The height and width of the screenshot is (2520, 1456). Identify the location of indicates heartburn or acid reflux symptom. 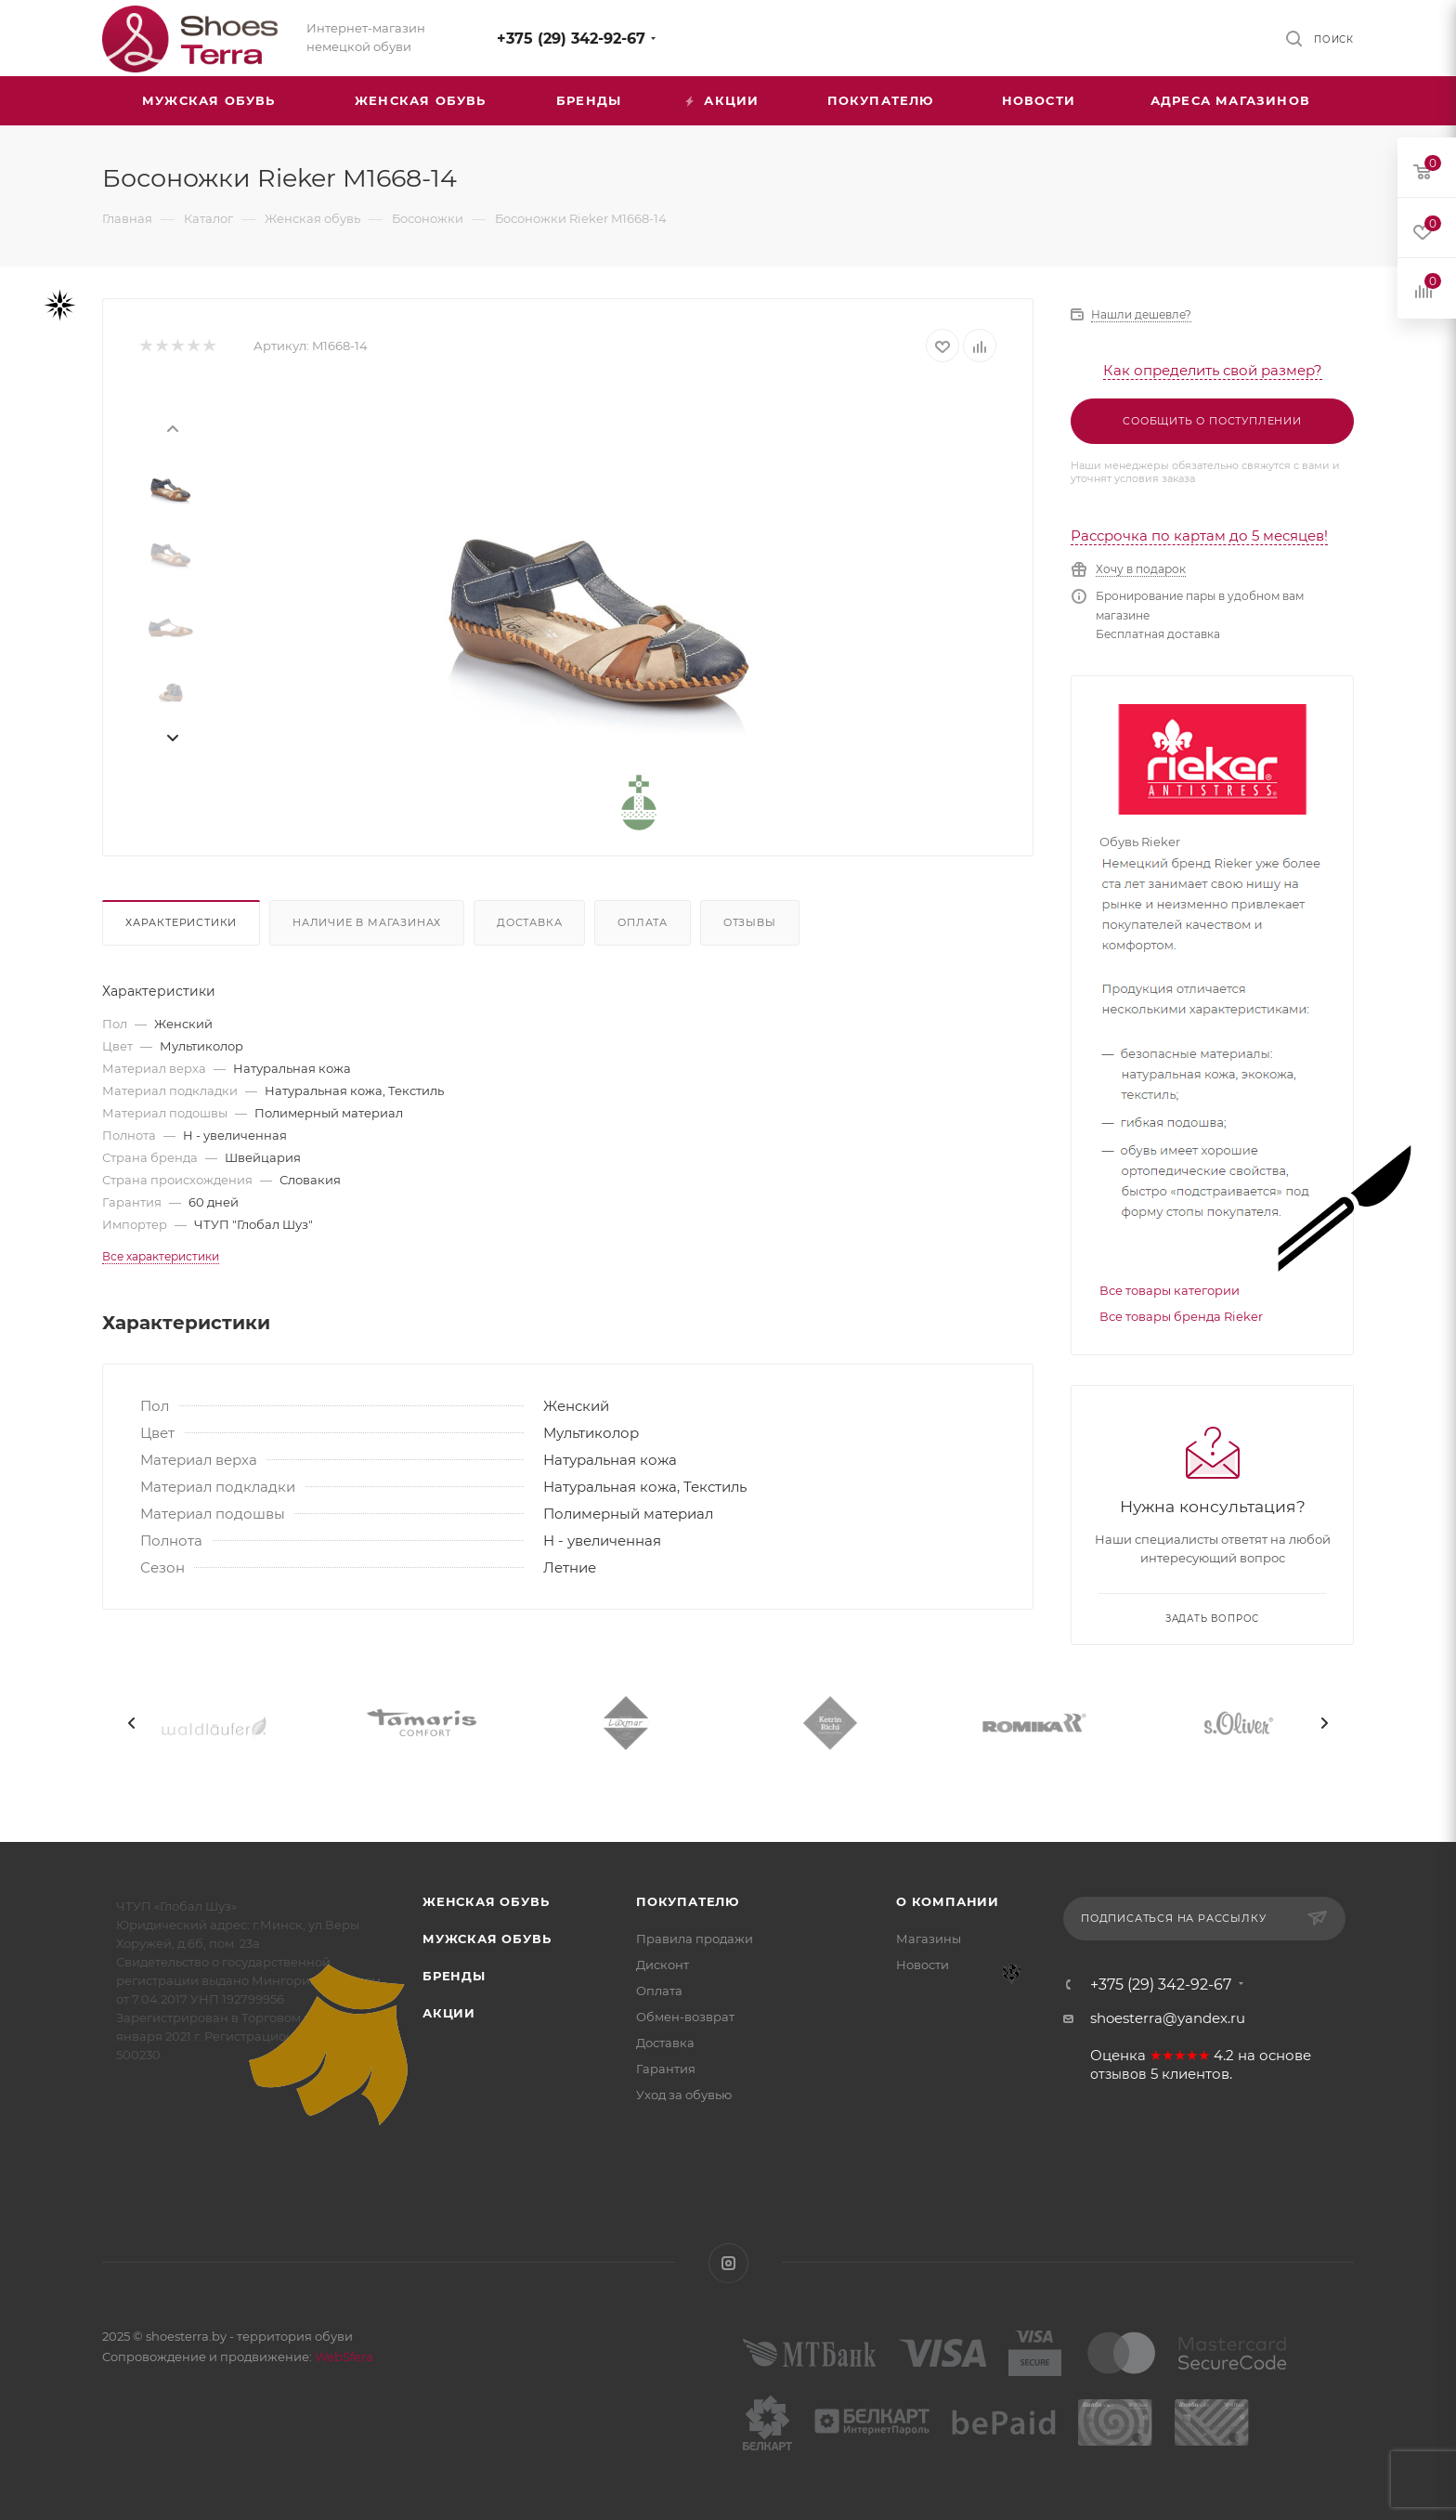
(1011, 1974).